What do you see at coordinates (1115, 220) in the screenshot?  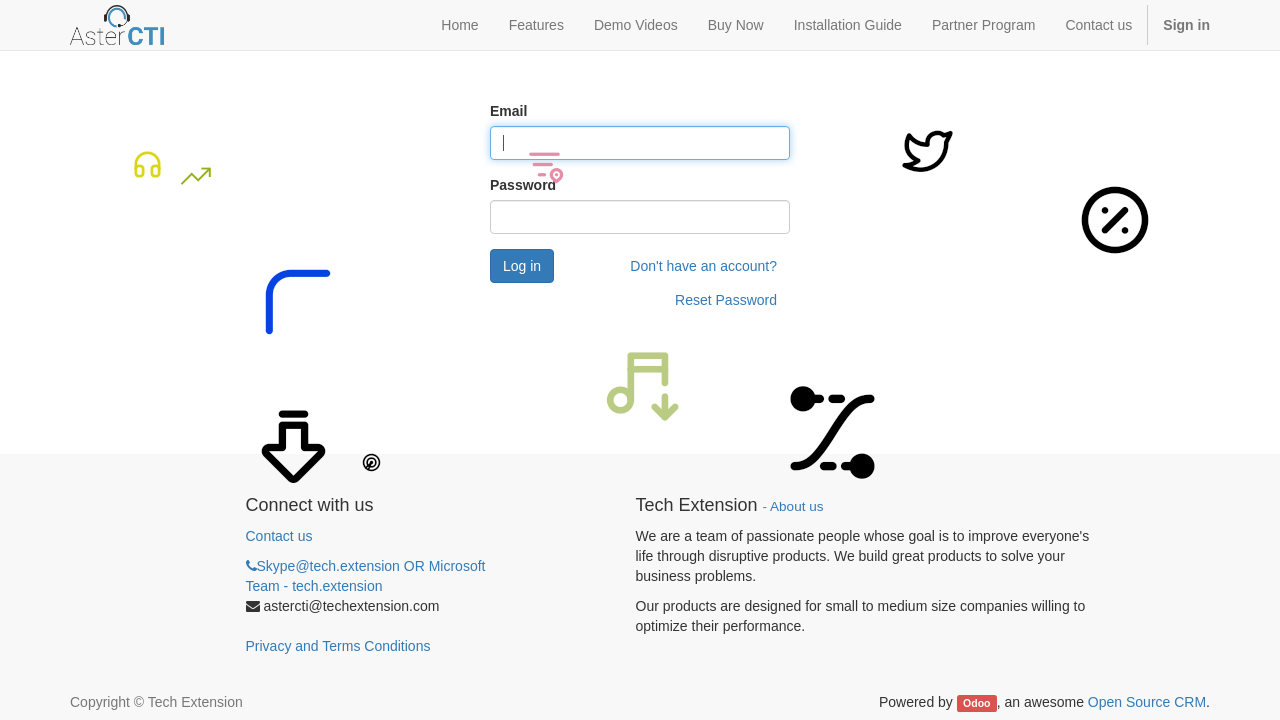 I see `view discount or percentage-based promotion` at bounding box center [1115, 220].